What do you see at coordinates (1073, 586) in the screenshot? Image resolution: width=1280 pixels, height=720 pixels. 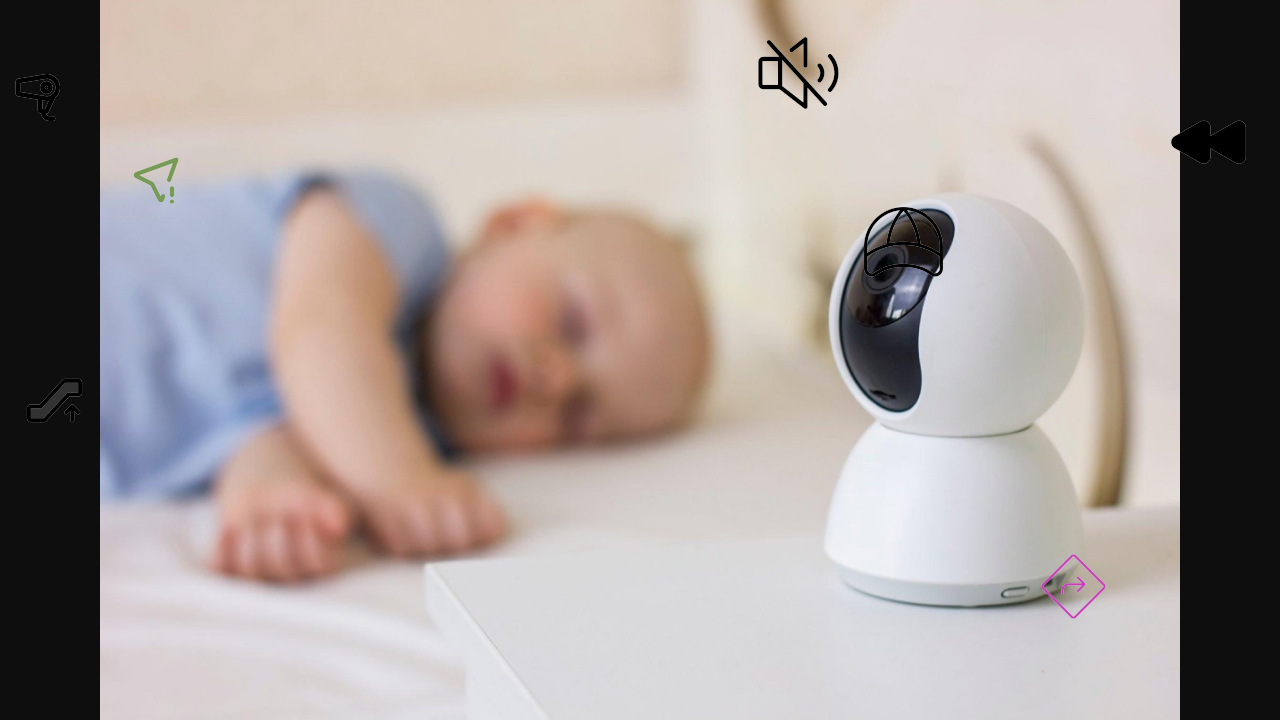 I see `indicates a turn or direction change ahead` at bounding box center [1073, 586].